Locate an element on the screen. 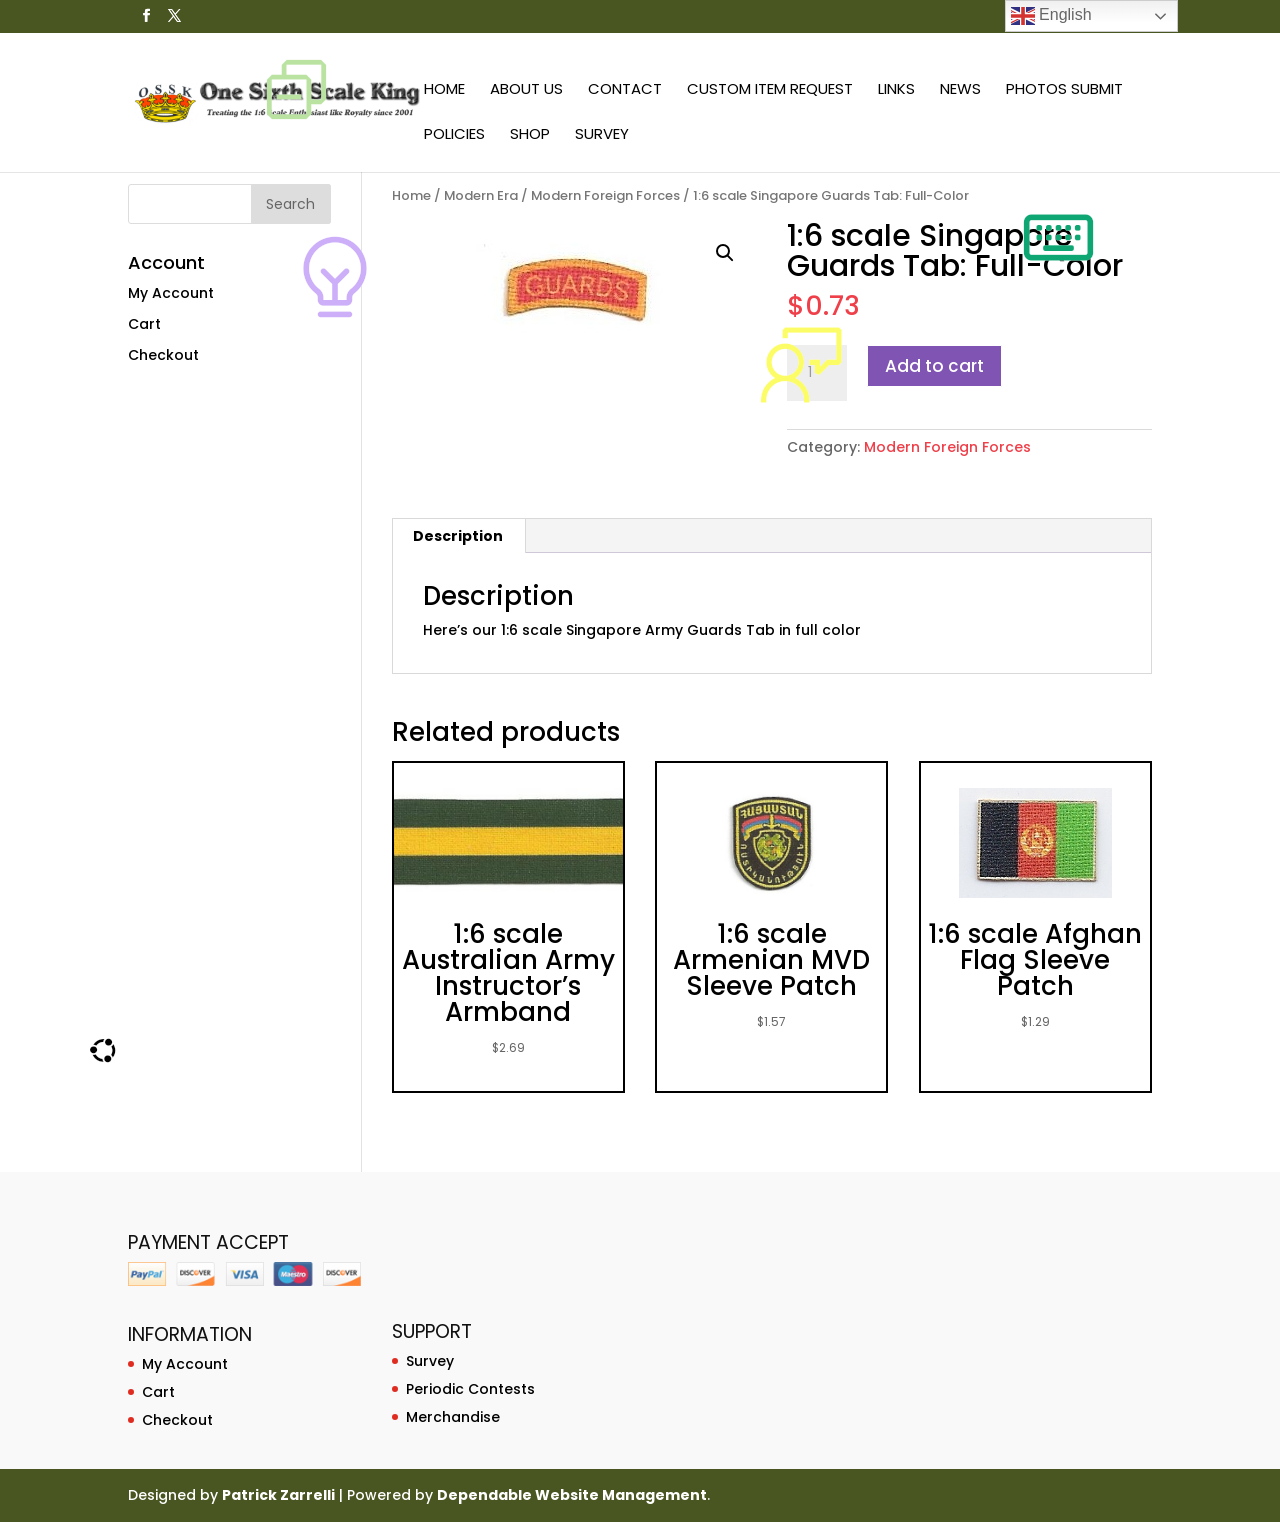 The width and height of the screenshot is (1280, 1522). open ubuntu terminal is located at coordinates (103, 1050).